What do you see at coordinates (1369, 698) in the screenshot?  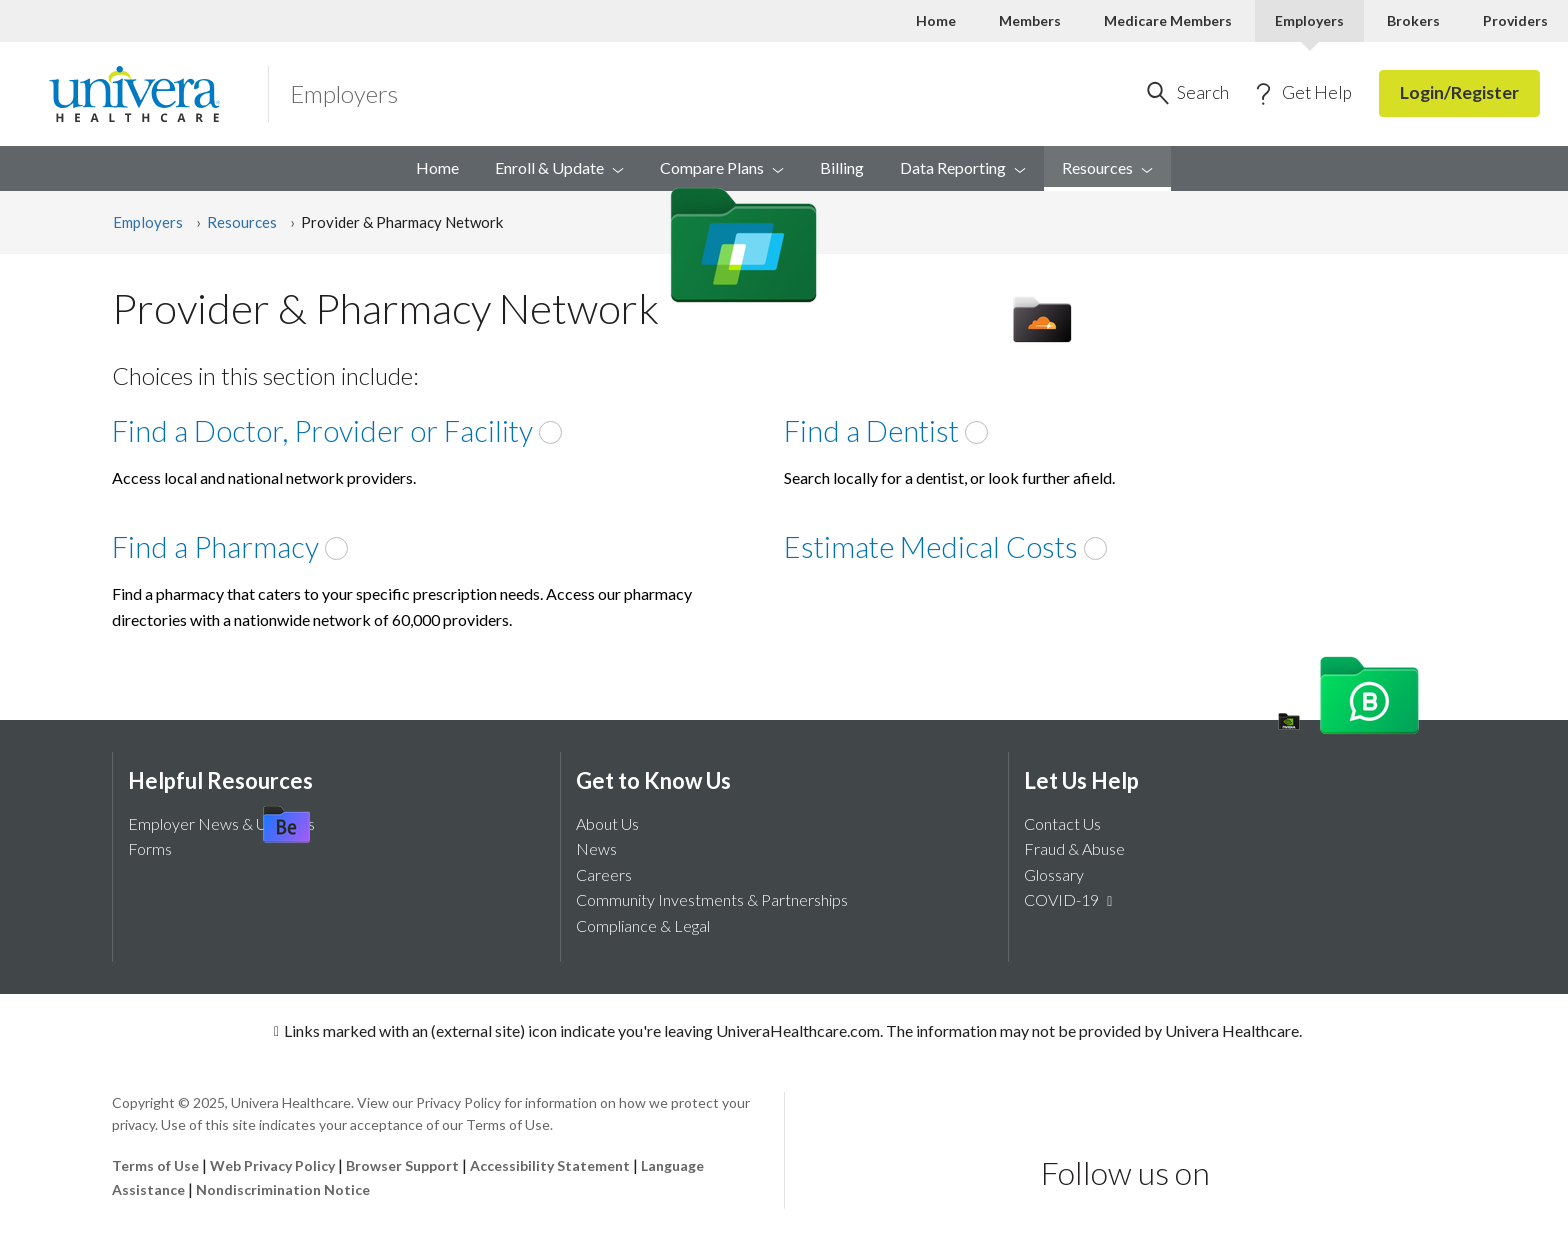 I see `folder containing whatsapp business files and data` at bounding box center [1369, 698].